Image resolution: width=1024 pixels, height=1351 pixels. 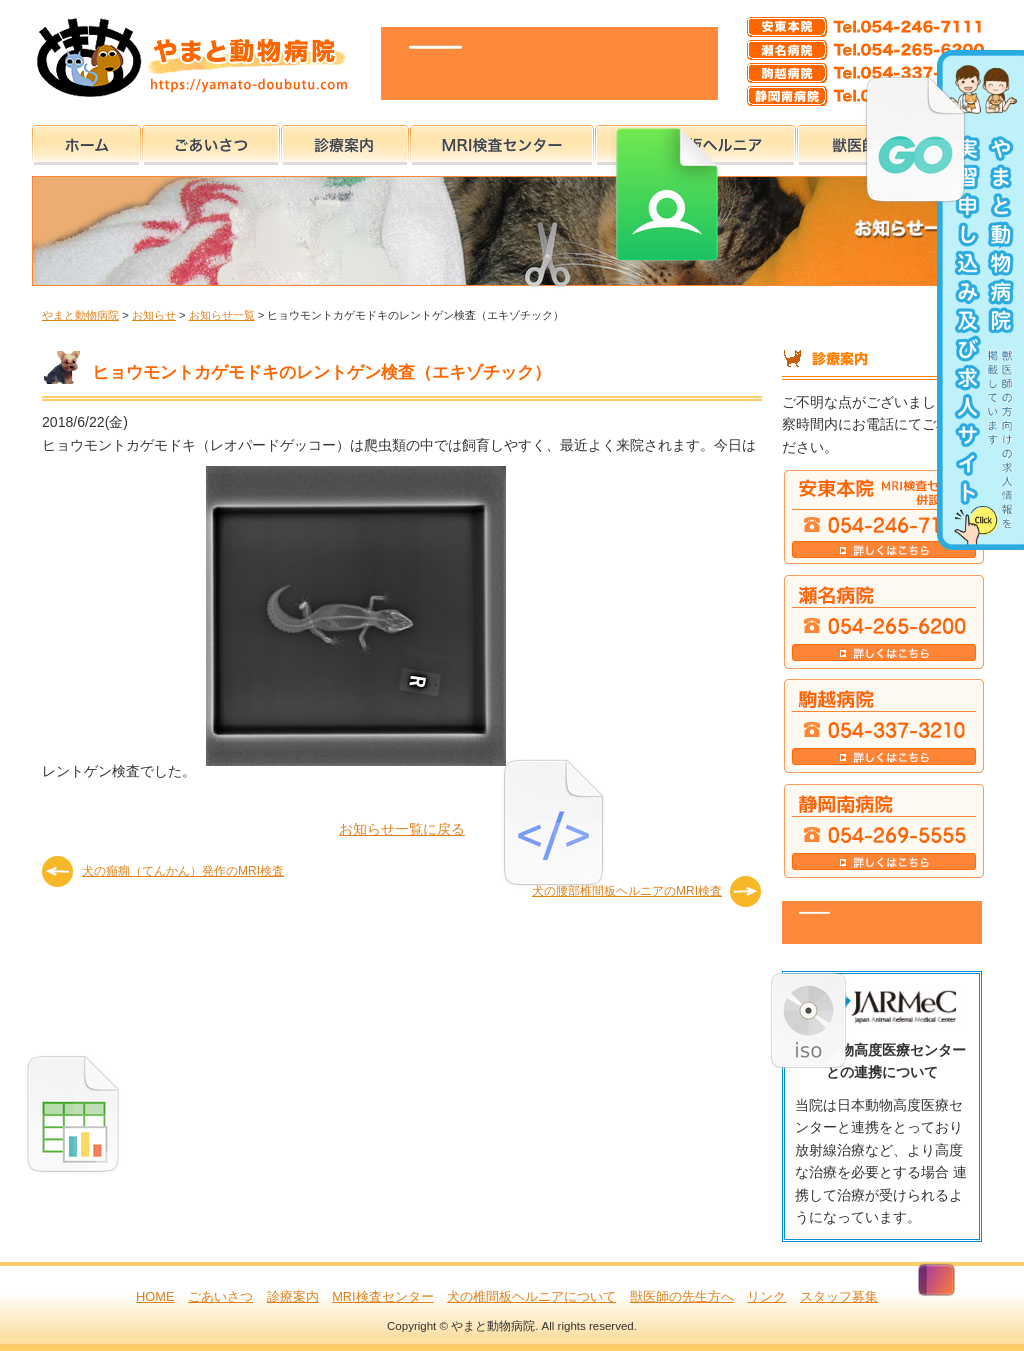 I want to click on a Go programming language source file, so click(x=915, y=139).